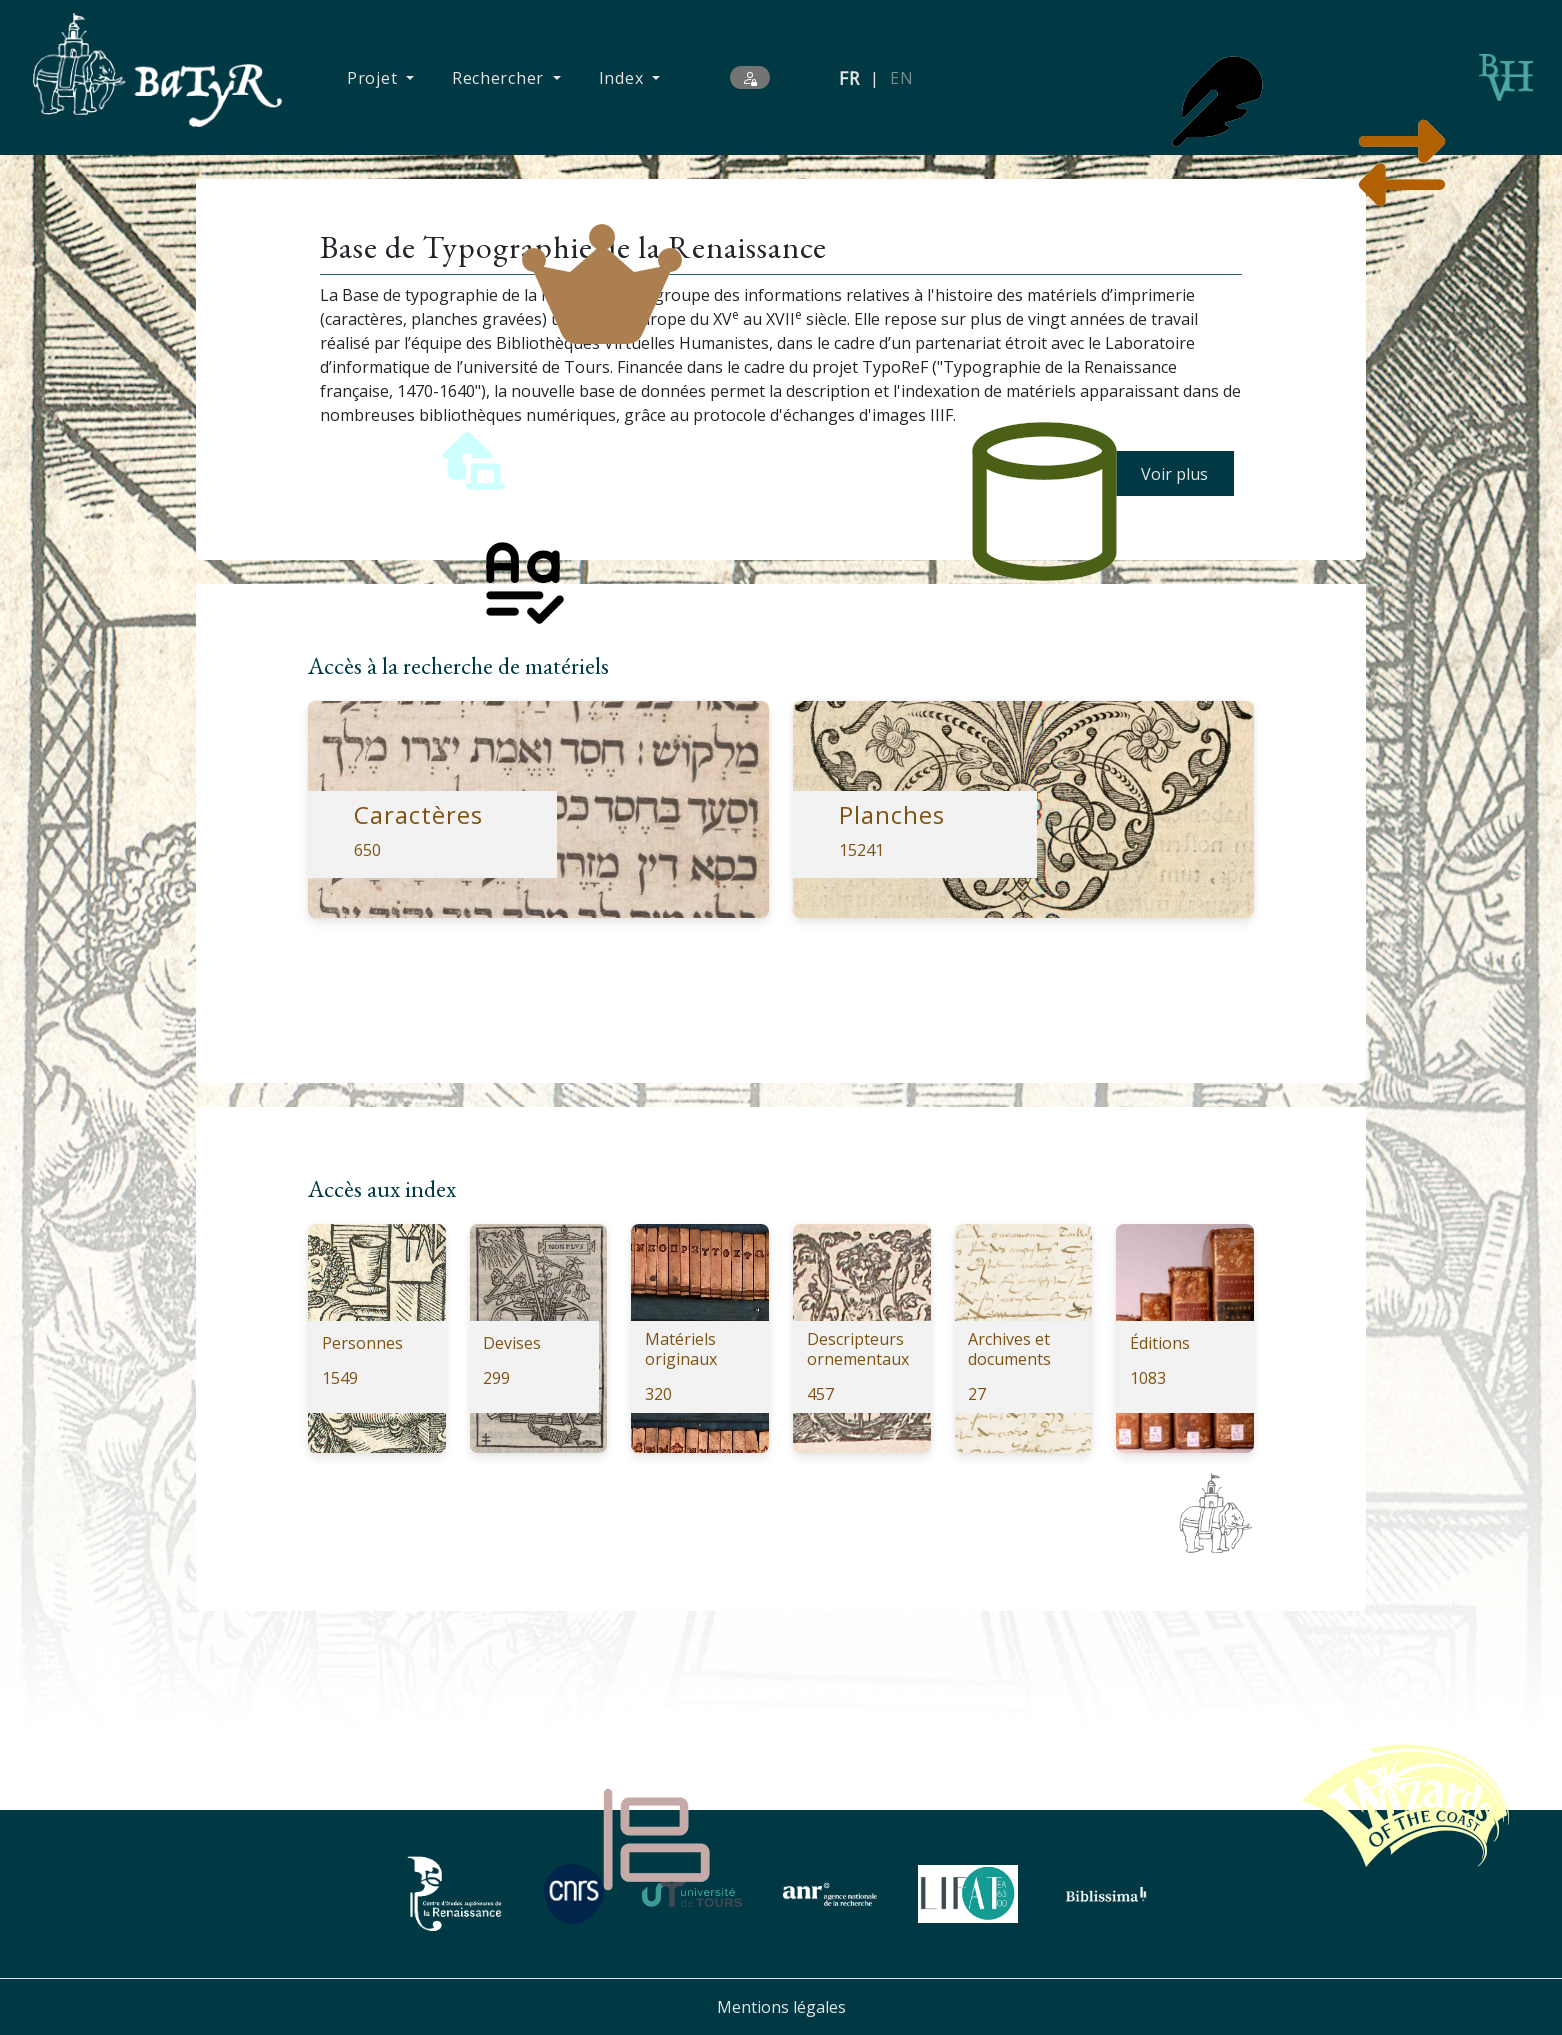 This screenshot has height=2035, width=1562. Describe the element at coordinates (1402, 163) in the screenshot. I see `swap or exchange items` at that location.